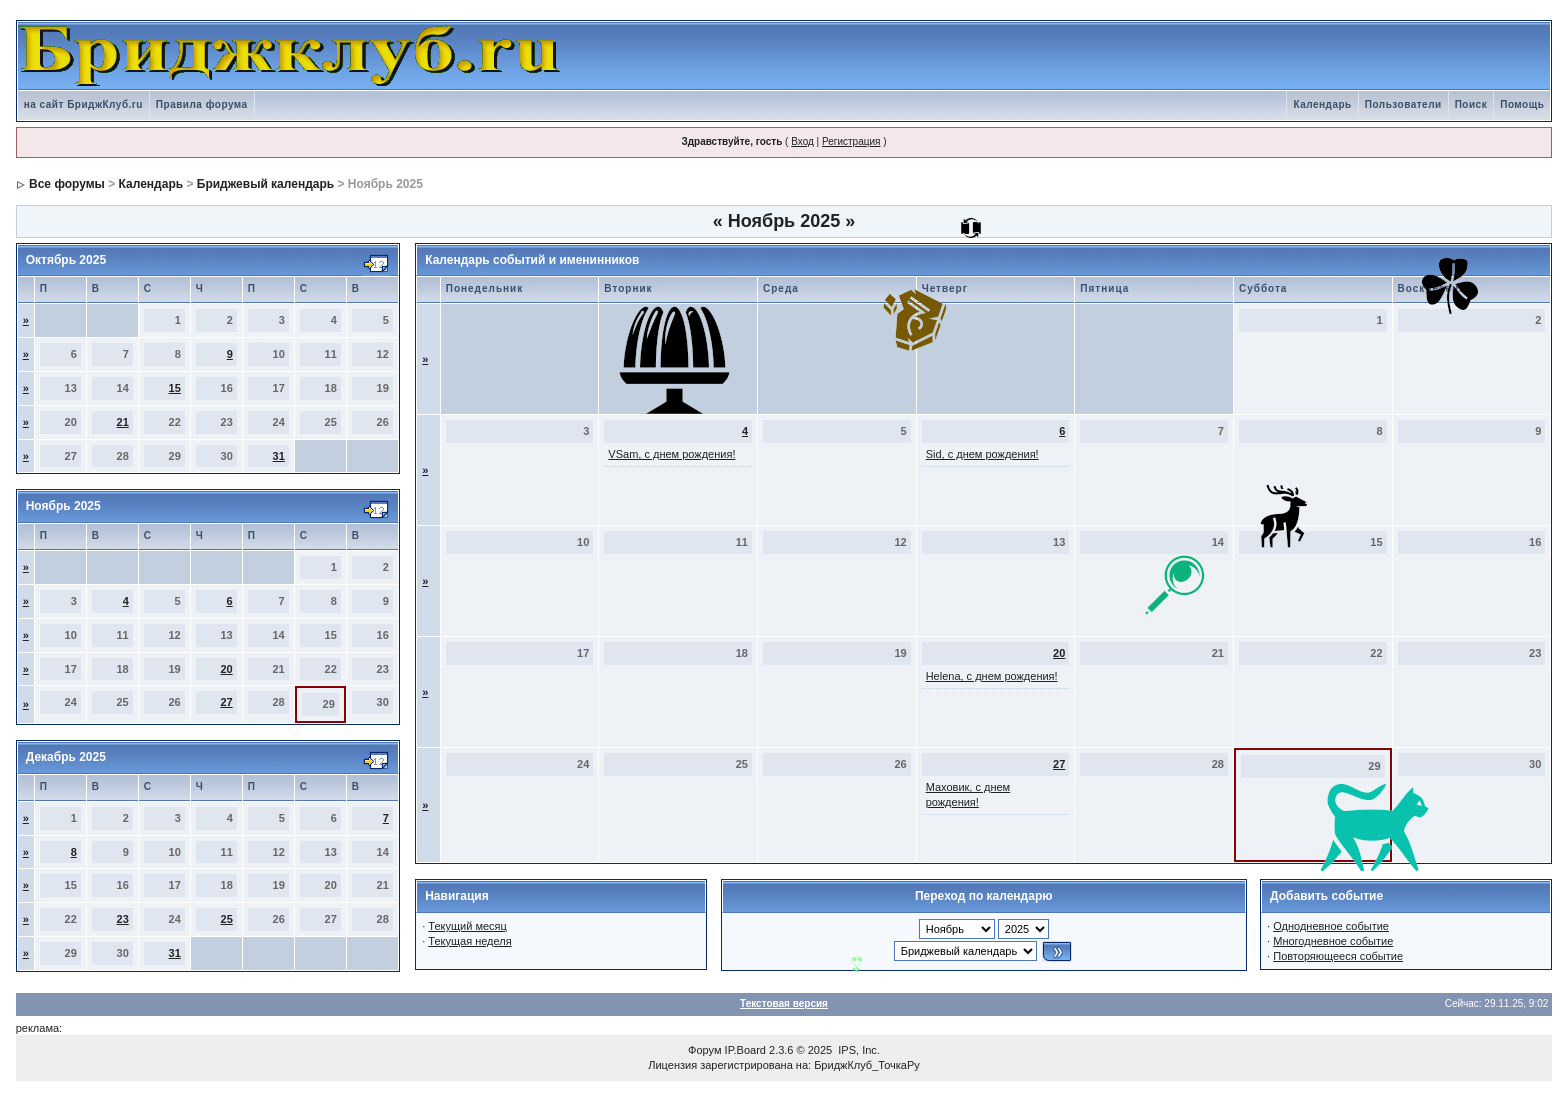  What do you see at coordinates (915, 320) in the screenshot?
I see `indicates a corrupted or damaged file` at bounding box center [915, 320].